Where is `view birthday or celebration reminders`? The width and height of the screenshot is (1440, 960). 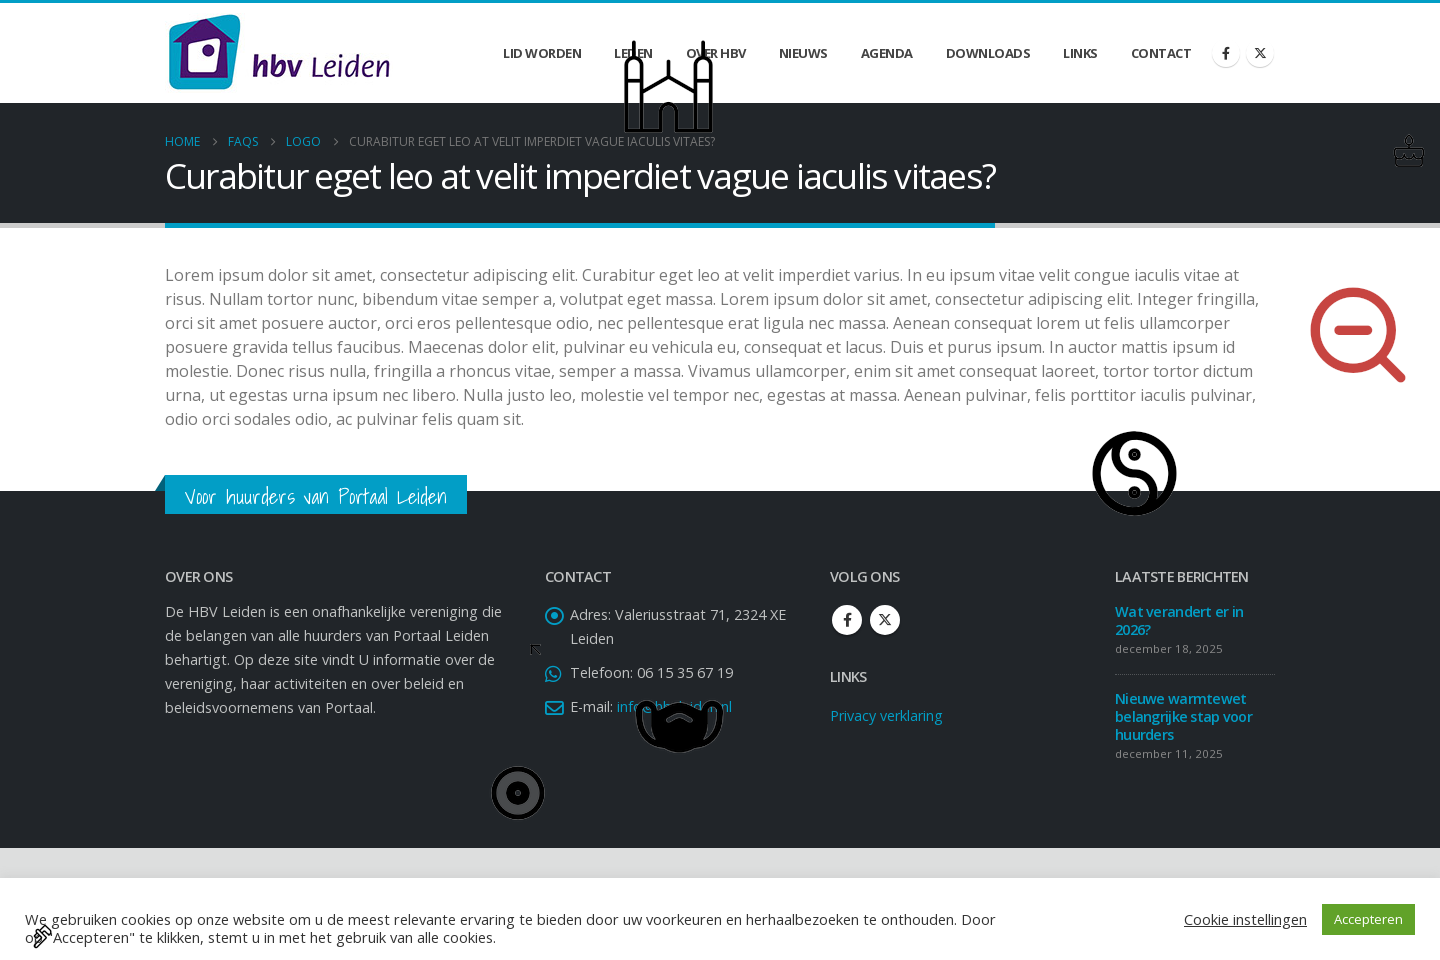 view birthday or celebration reminders is located at coordinates (1409, 153).